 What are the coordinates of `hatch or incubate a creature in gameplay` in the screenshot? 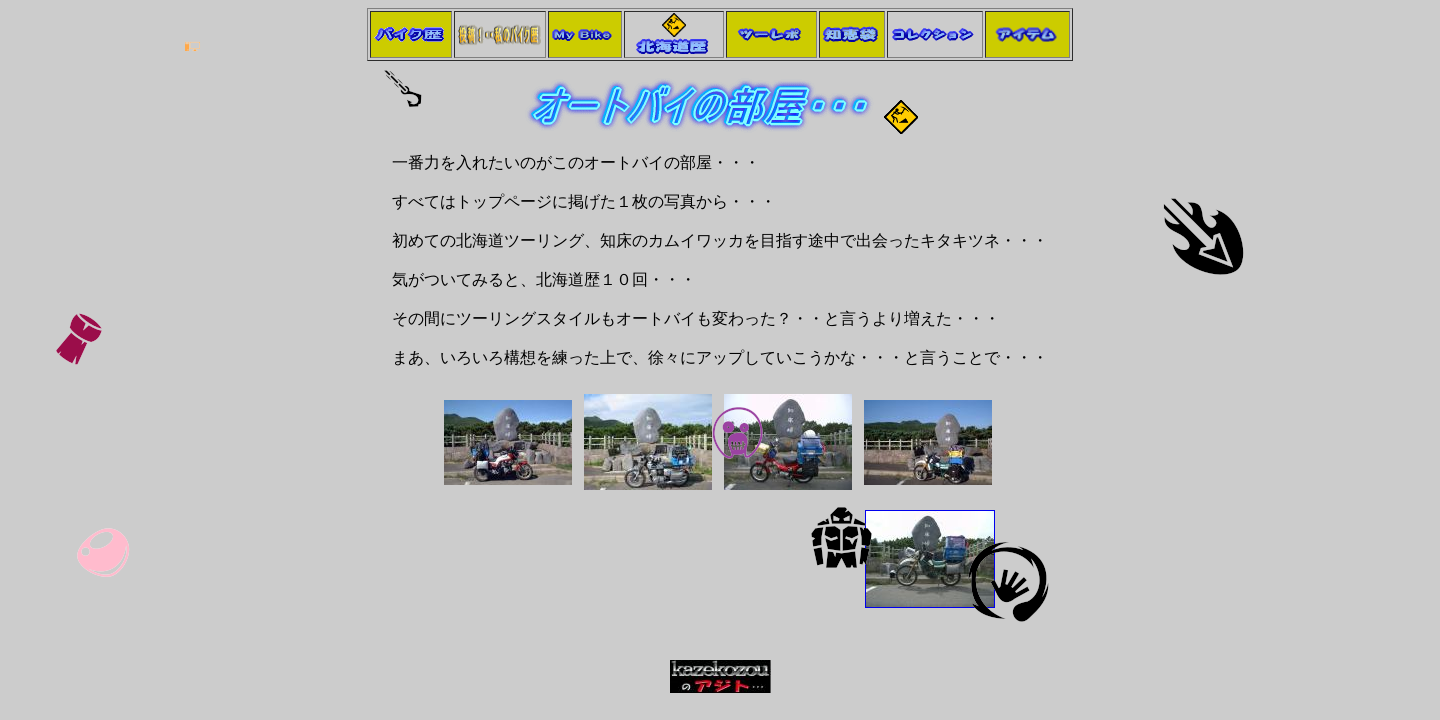 It's located at (103, 553).